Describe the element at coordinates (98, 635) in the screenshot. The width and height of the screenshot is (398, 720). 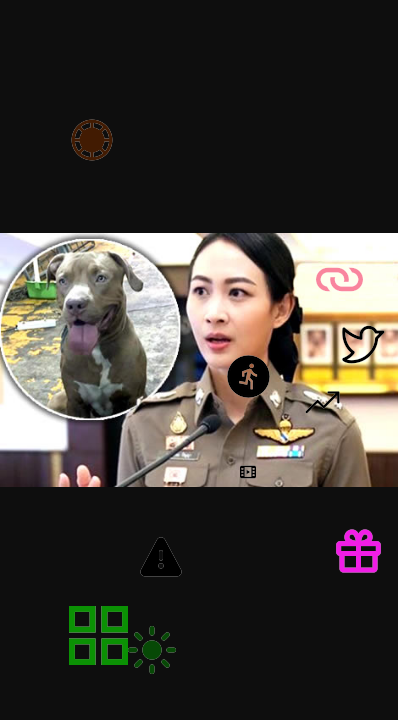
I see `switch to grid view` at that location.